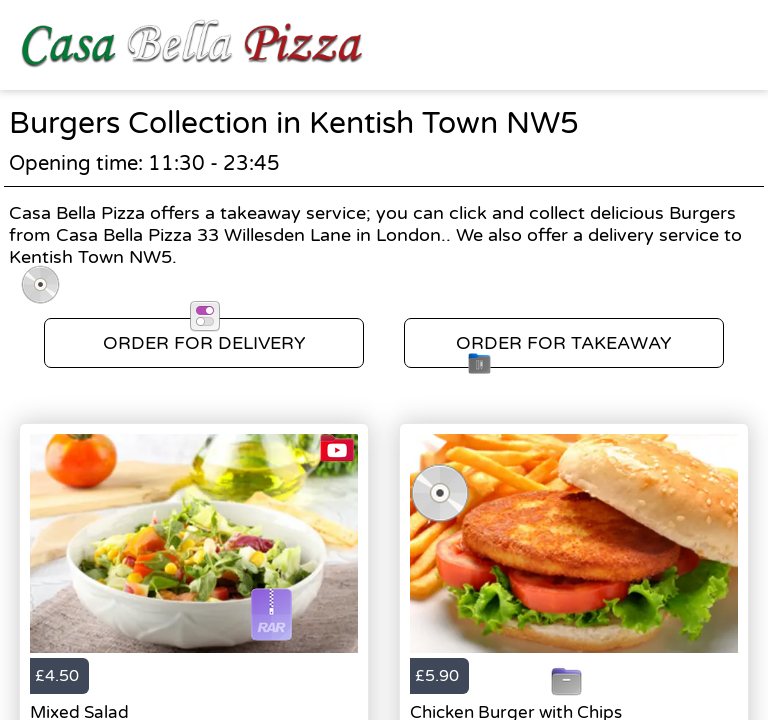 Image resolution: width=768 pixels, height=720 pixels. What do you see at coordinates (205, 316) in the screenshot?
I see `open desktop preferences or settings` at bounding box center [205, 316].